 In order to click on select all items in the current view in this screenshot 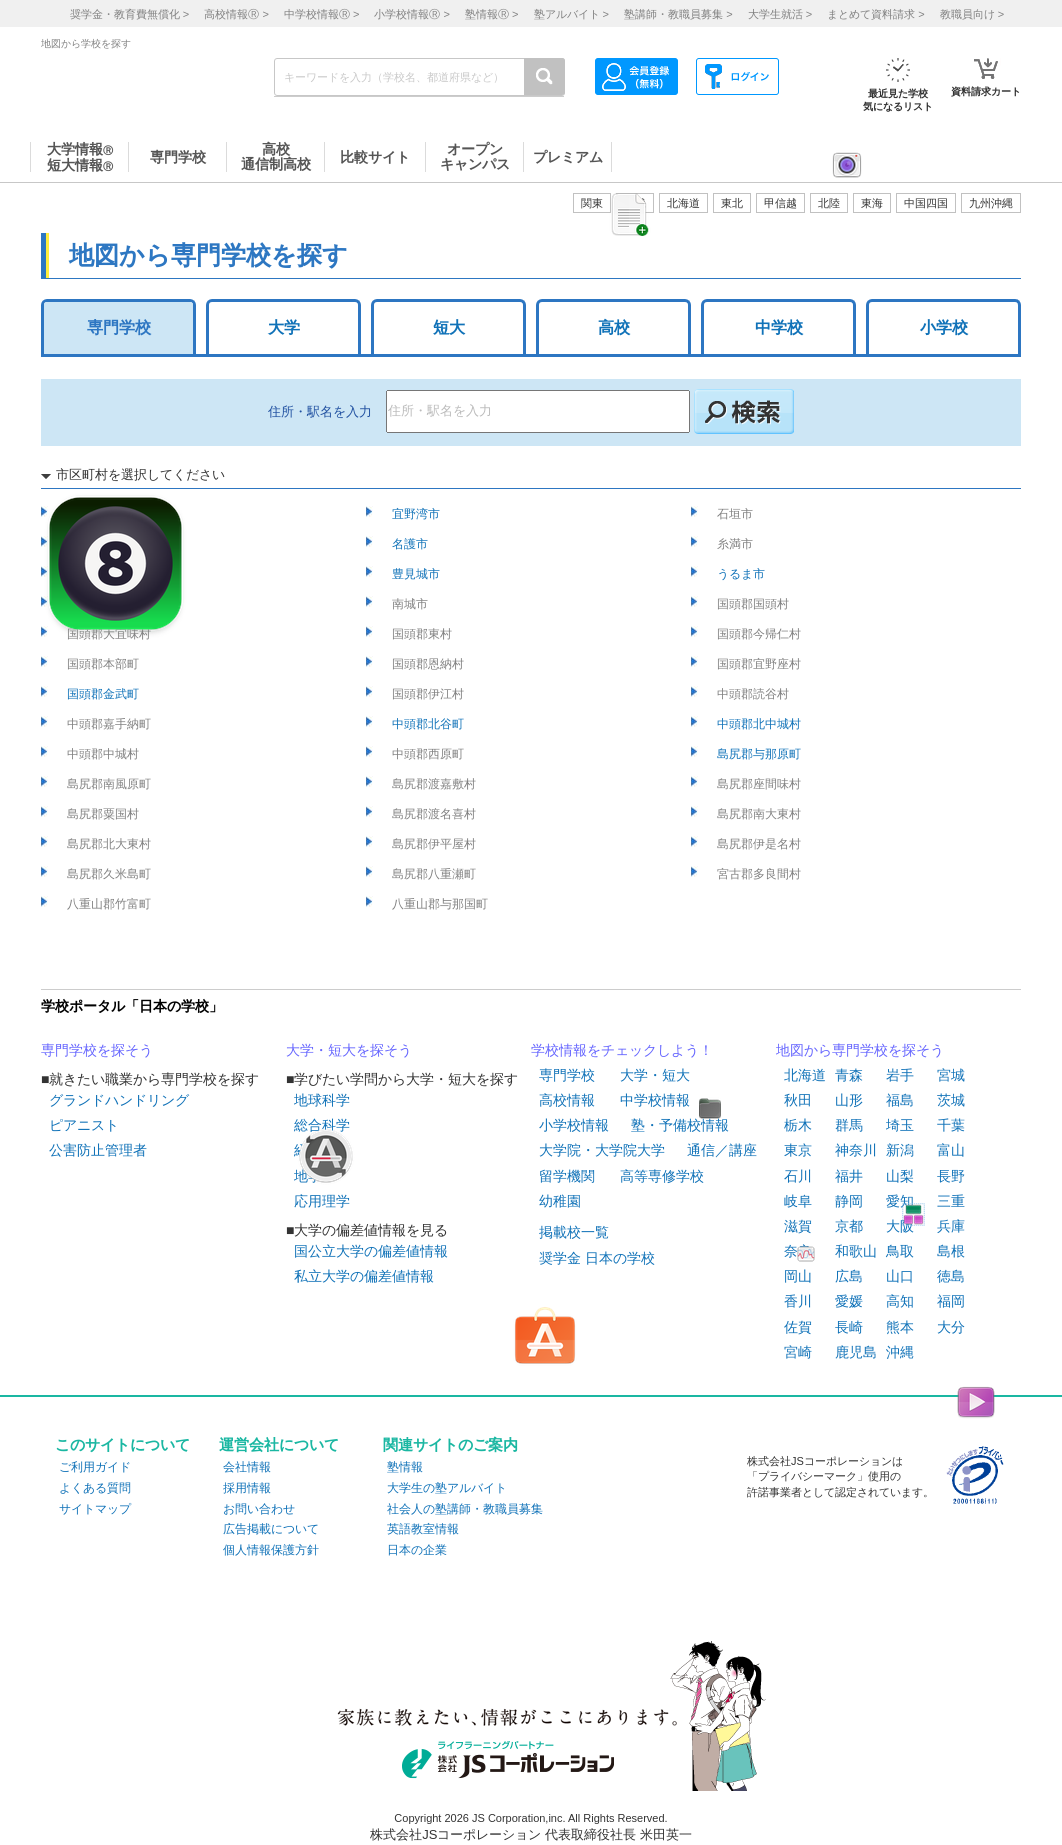, I will do `click(913, 1214)`.